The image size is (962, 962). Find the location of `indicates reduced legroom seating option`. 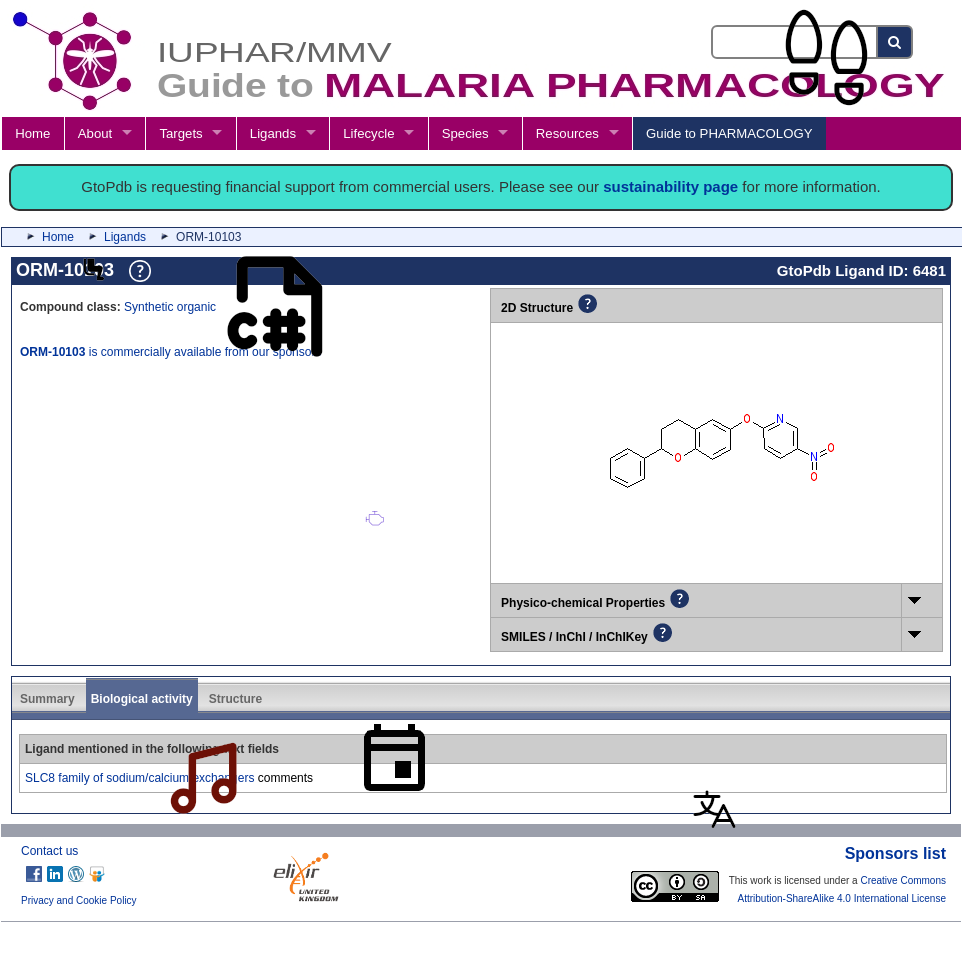

indicates reduced legroom seating option is located at coordinates (94, 269).